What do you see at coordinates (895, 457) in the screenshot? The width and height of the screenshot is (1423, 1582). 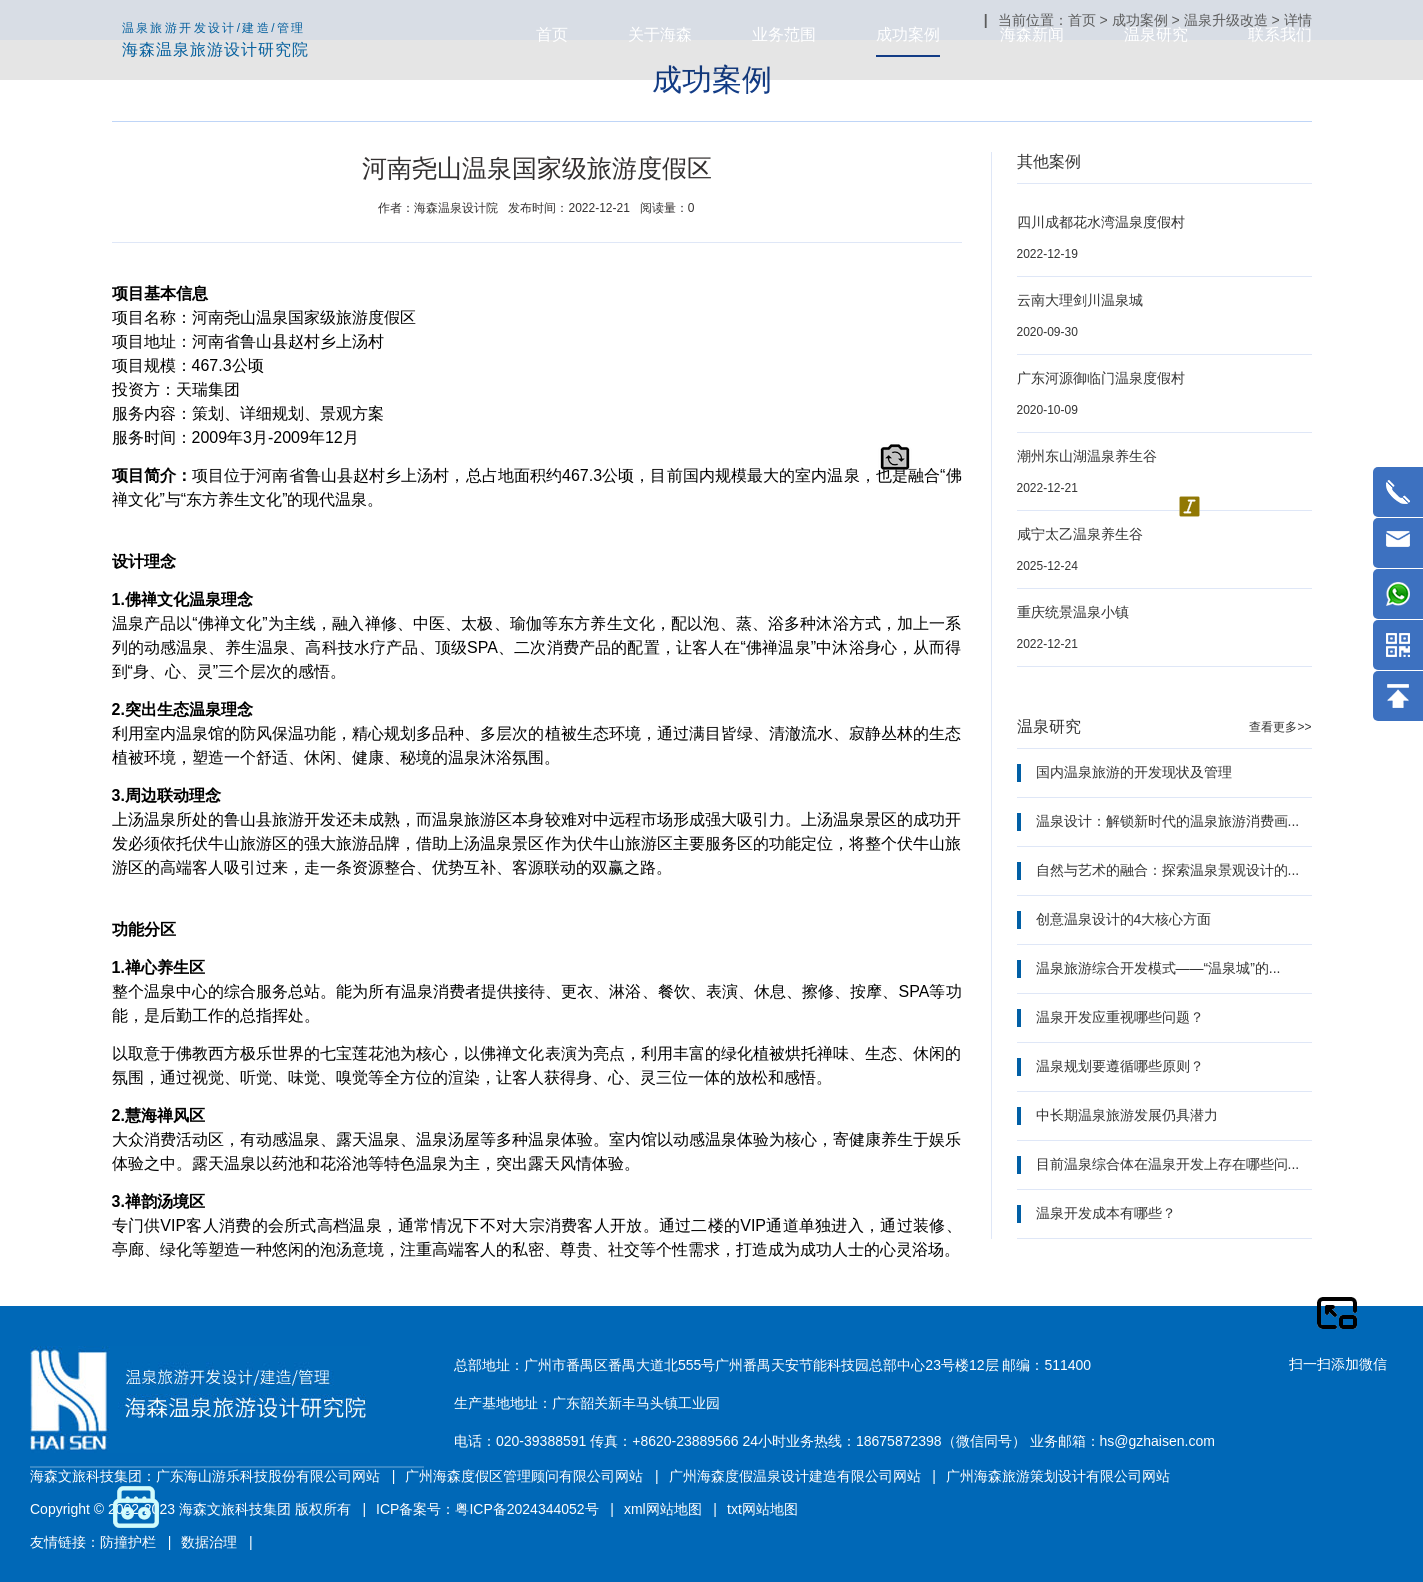 I see `switch between front and rear camera` at bounding box center [895, 457].